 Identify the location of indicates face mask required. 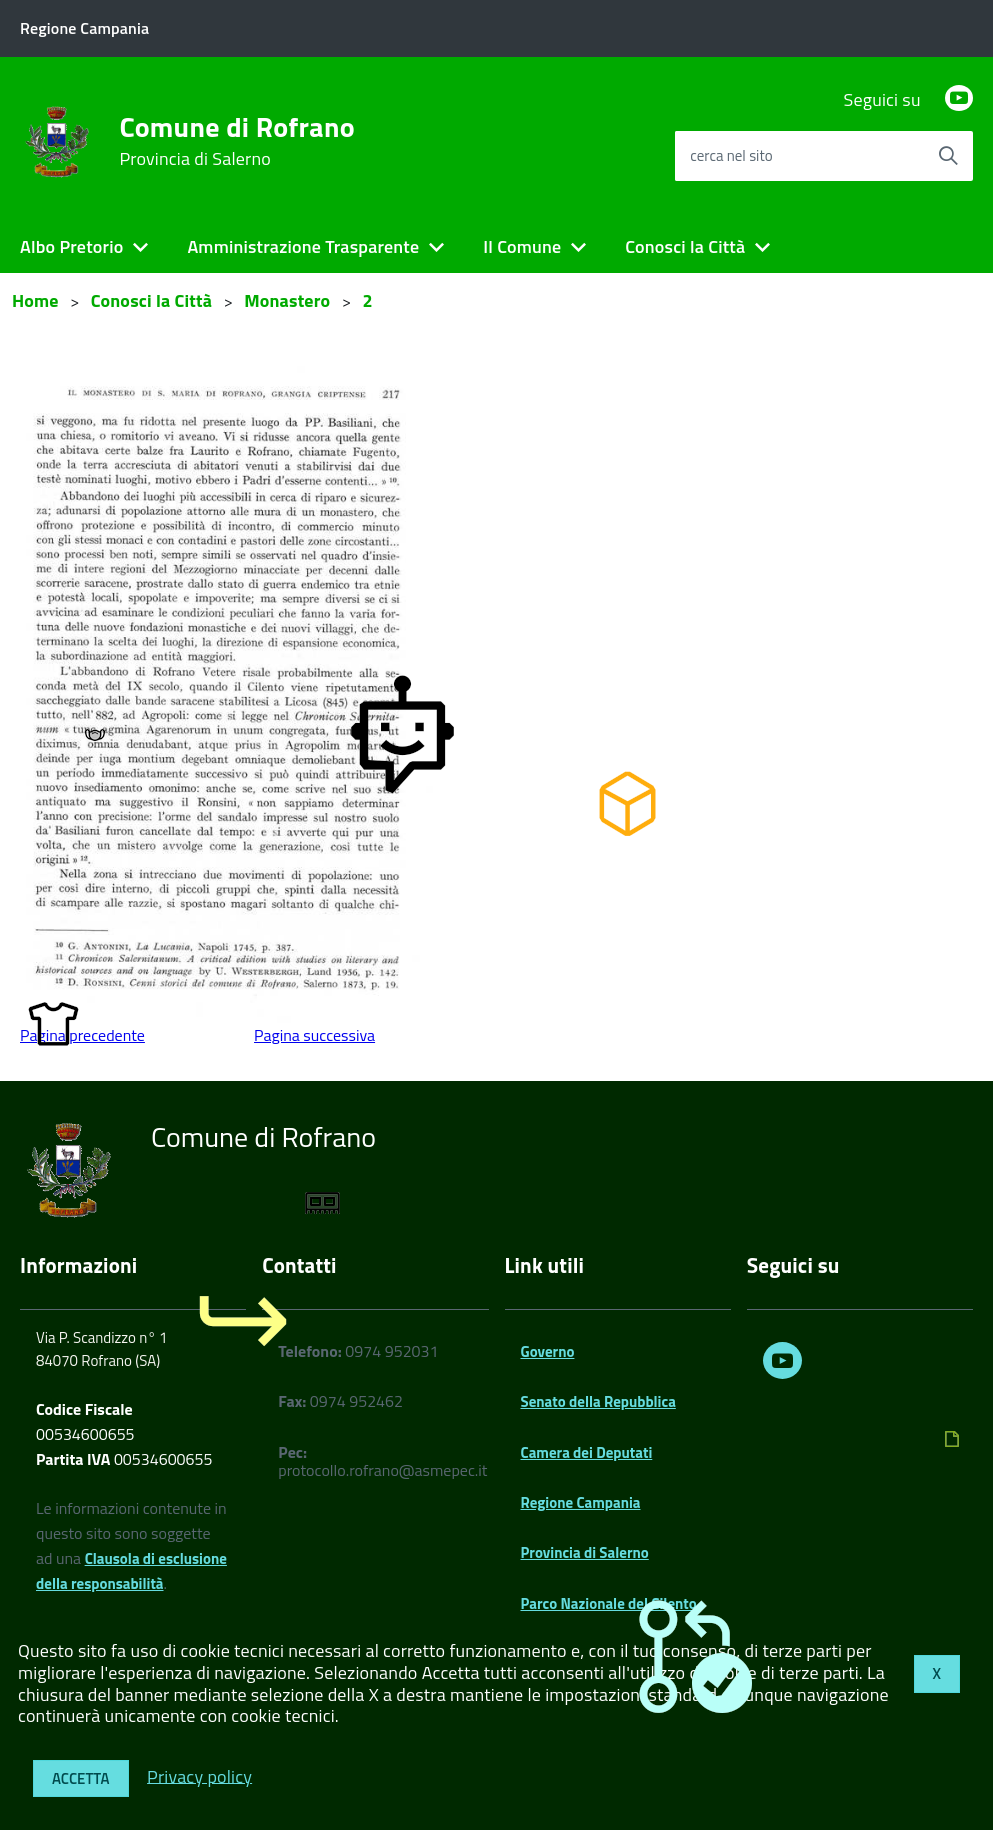
(95, 735).